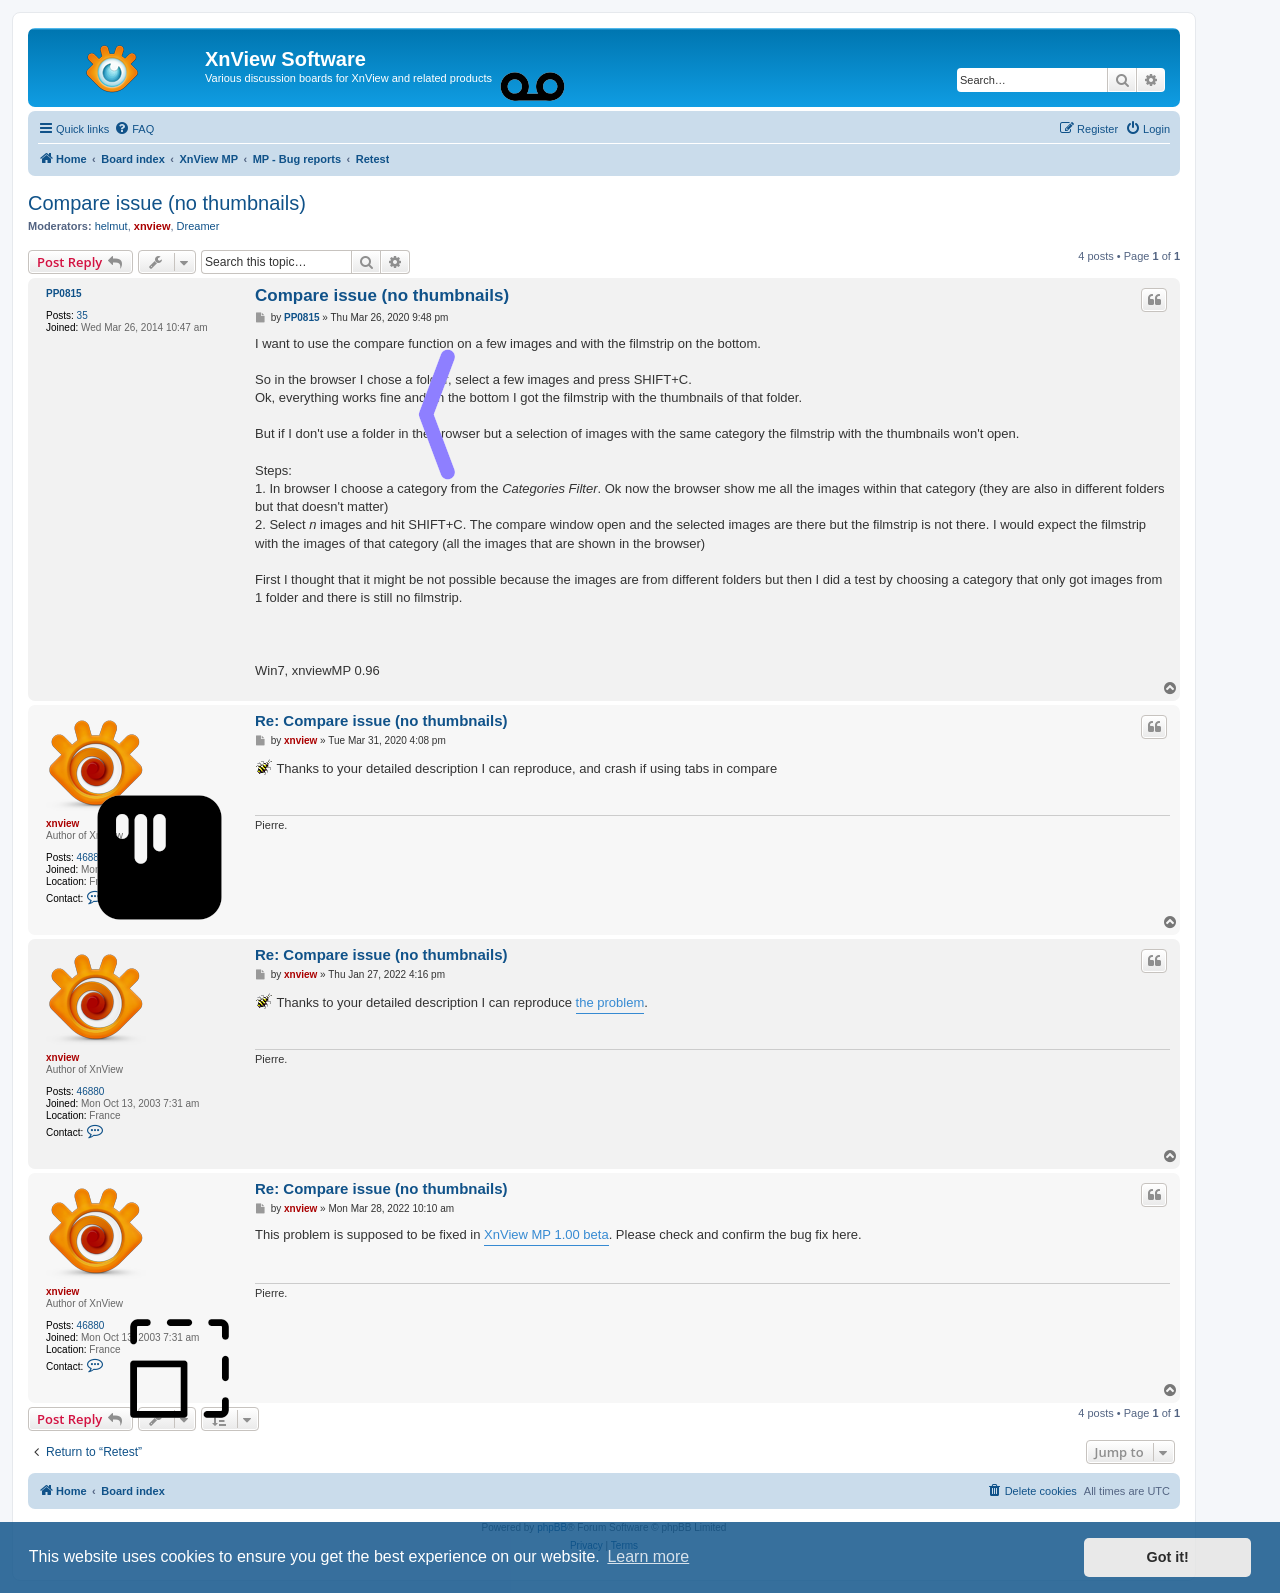 Image resolution: width=1280 pixels, height=1593 pixels. I want to click on align content to the top-left corner, so click(159, 857).